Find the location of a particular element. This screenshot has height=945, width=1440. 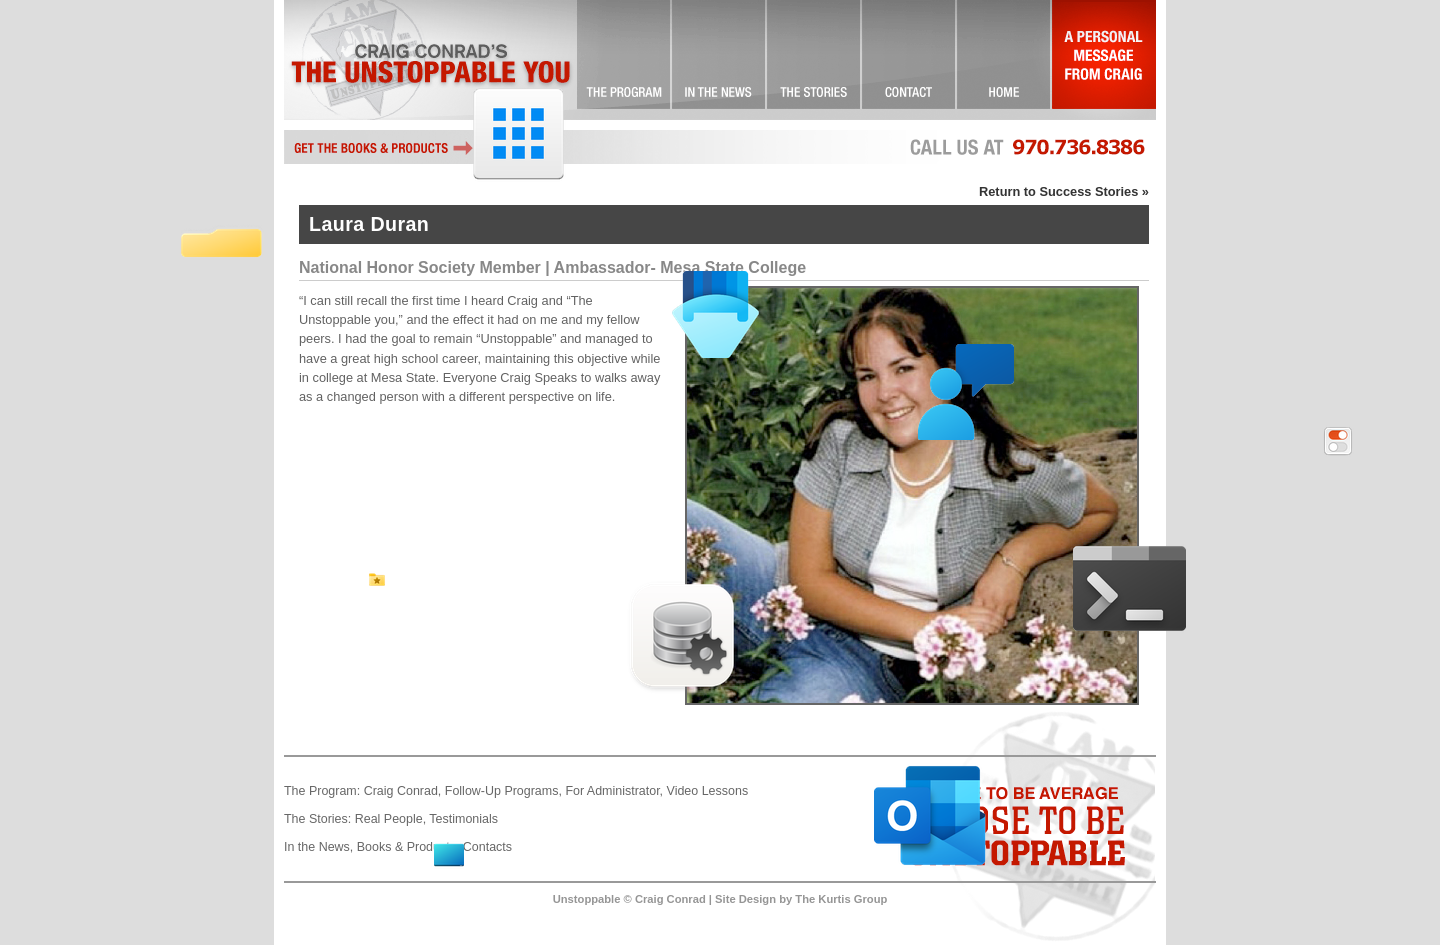

view desktop or return to home screen is located at coordinates (449, 855).